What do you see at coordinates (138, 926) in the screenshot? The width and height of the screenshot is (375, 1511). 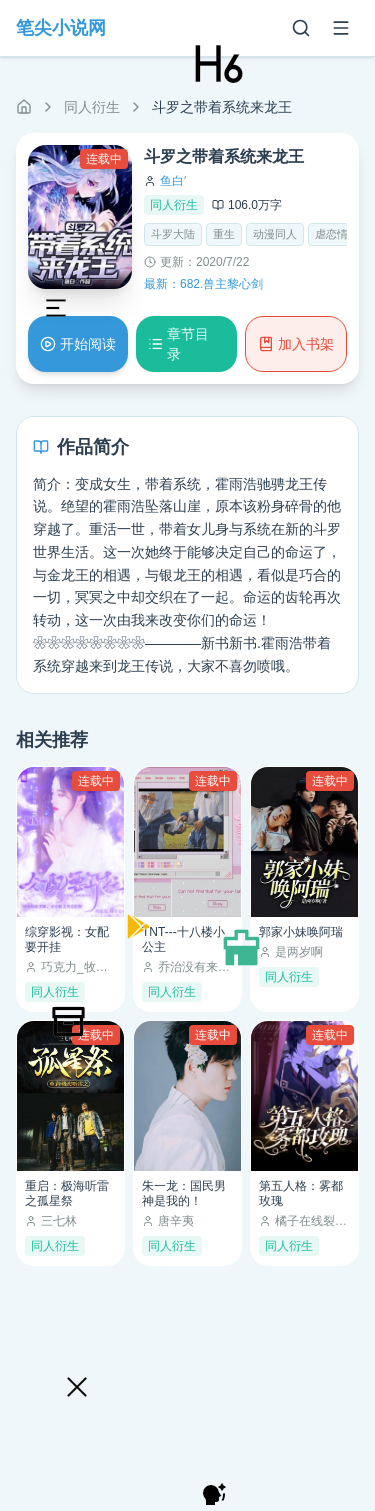 I see `open the google play store` at bounding box center [138, 926].